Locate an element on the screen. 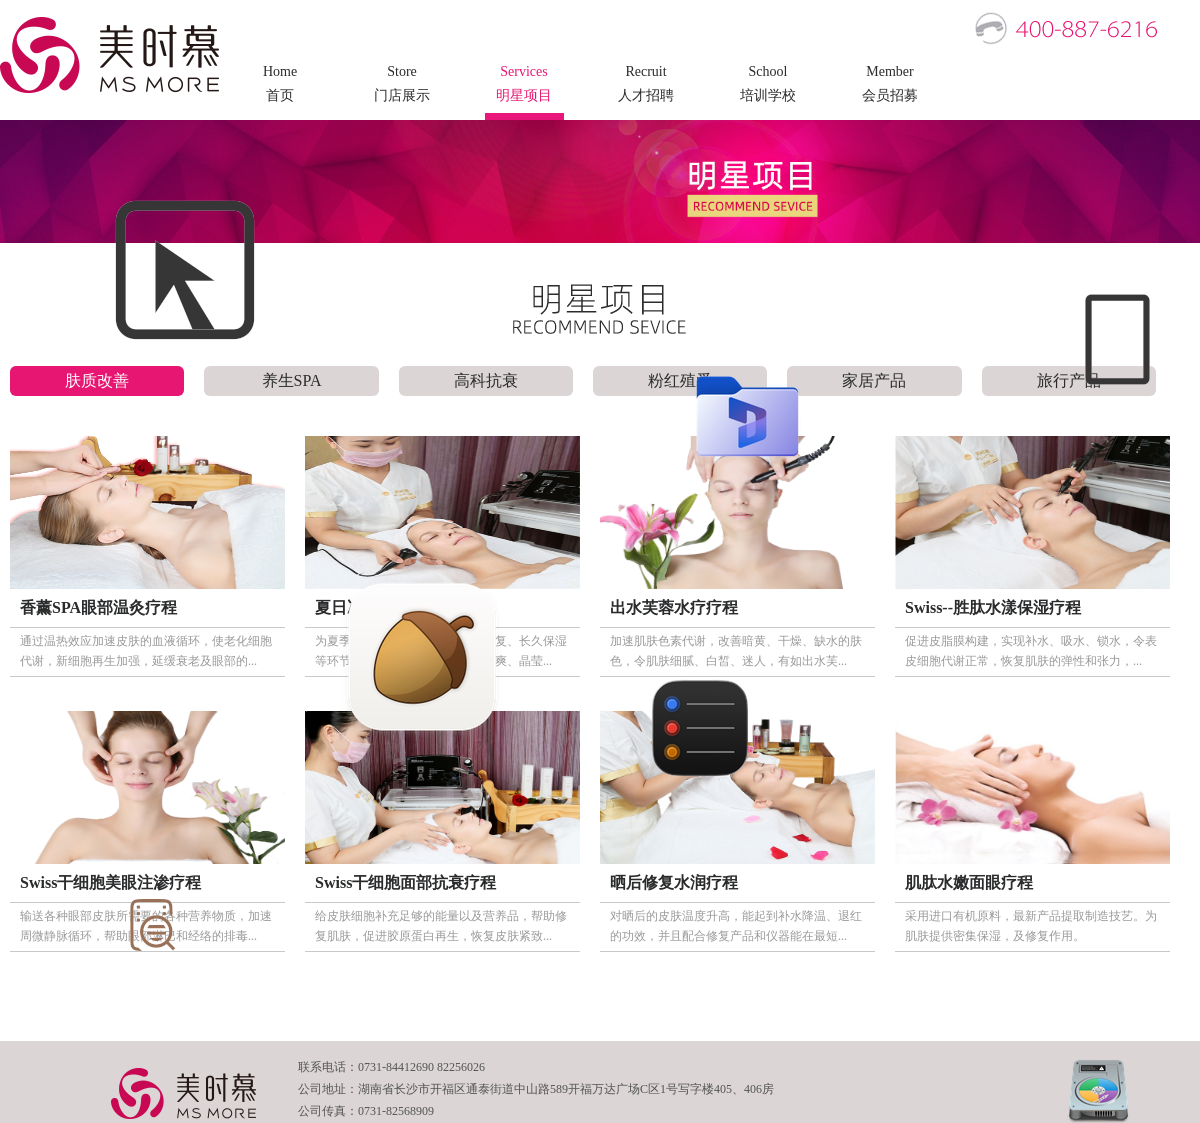 Image resolution: width=1200 pixels, height=1123 pixels. open the reminders app is located at coordinates (700, 728).